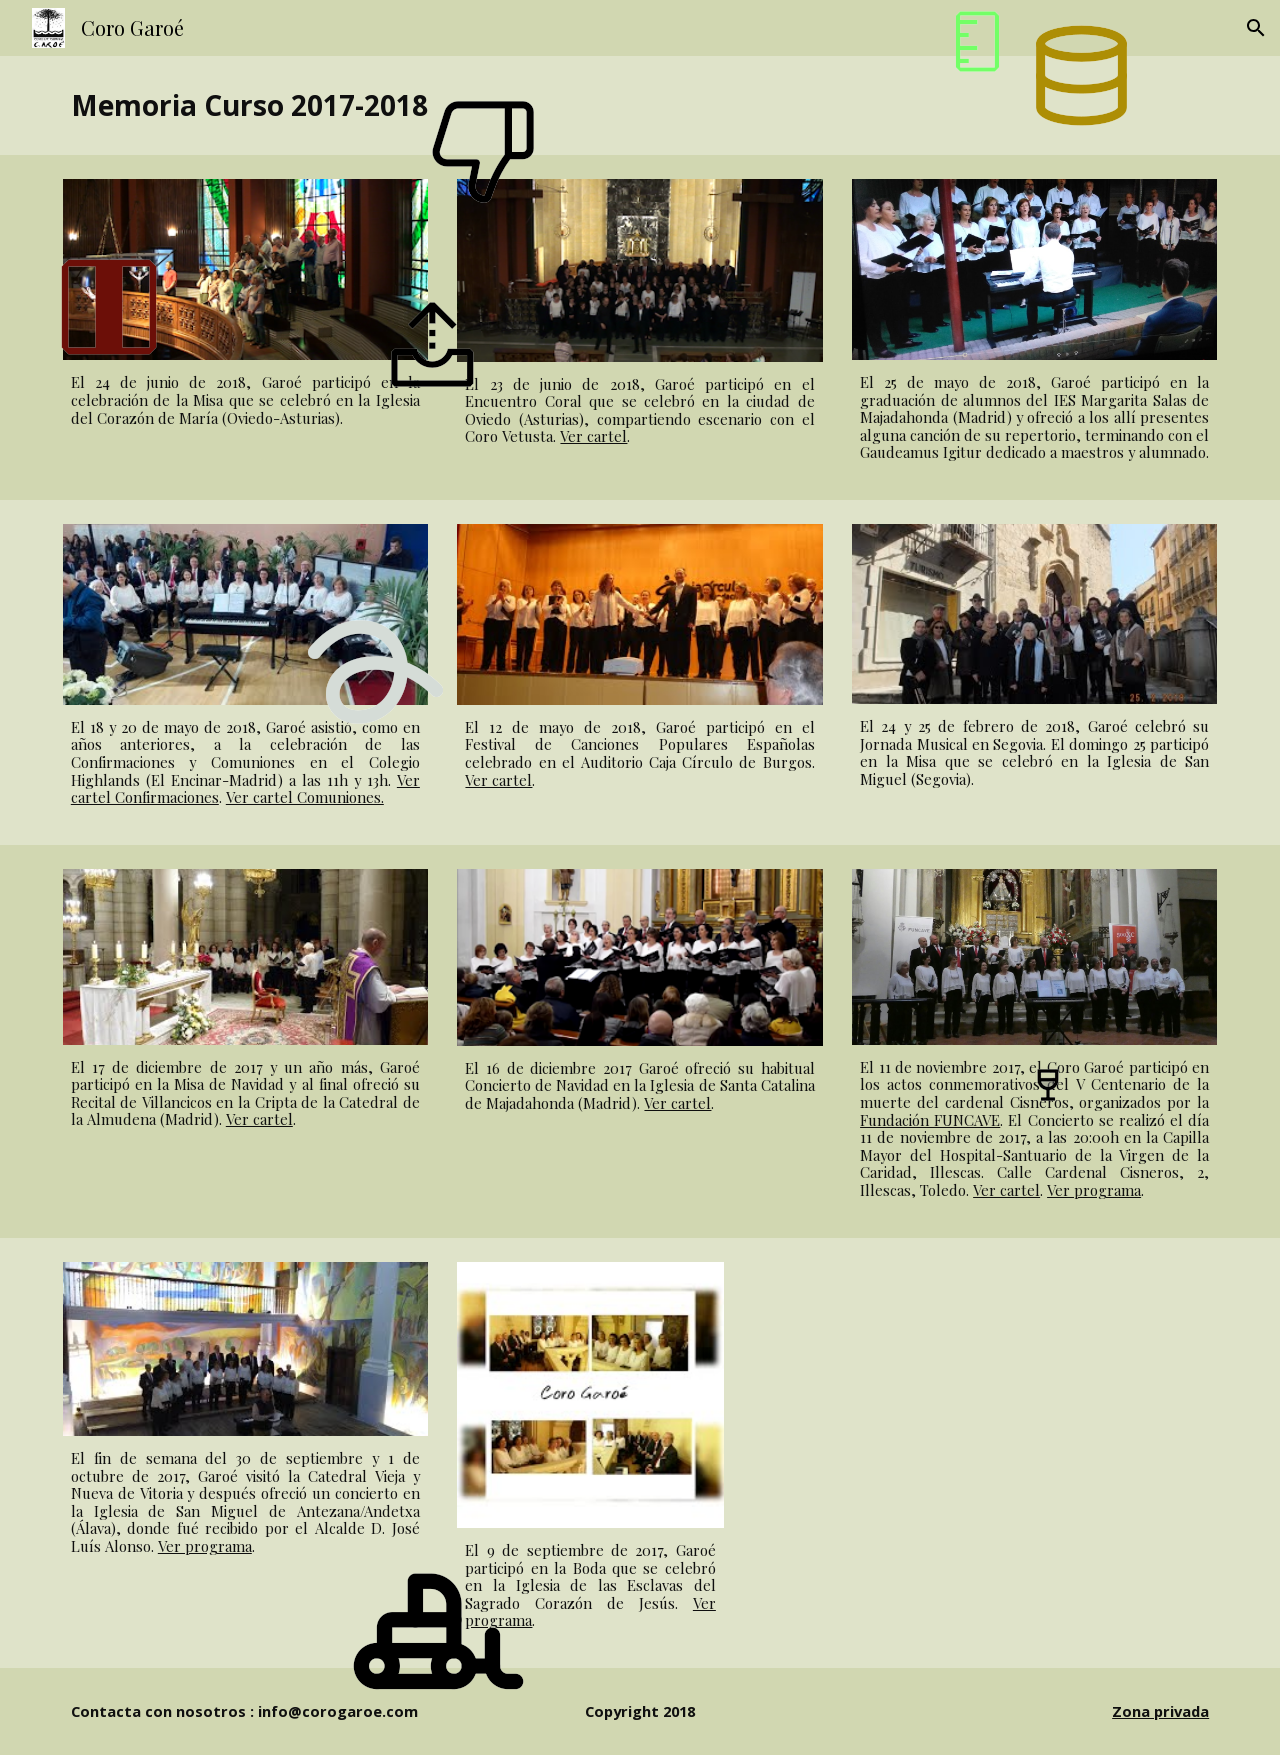  Describe the element at coordinates (1081, 75) in the screenshot. I see `access database management` at that location.